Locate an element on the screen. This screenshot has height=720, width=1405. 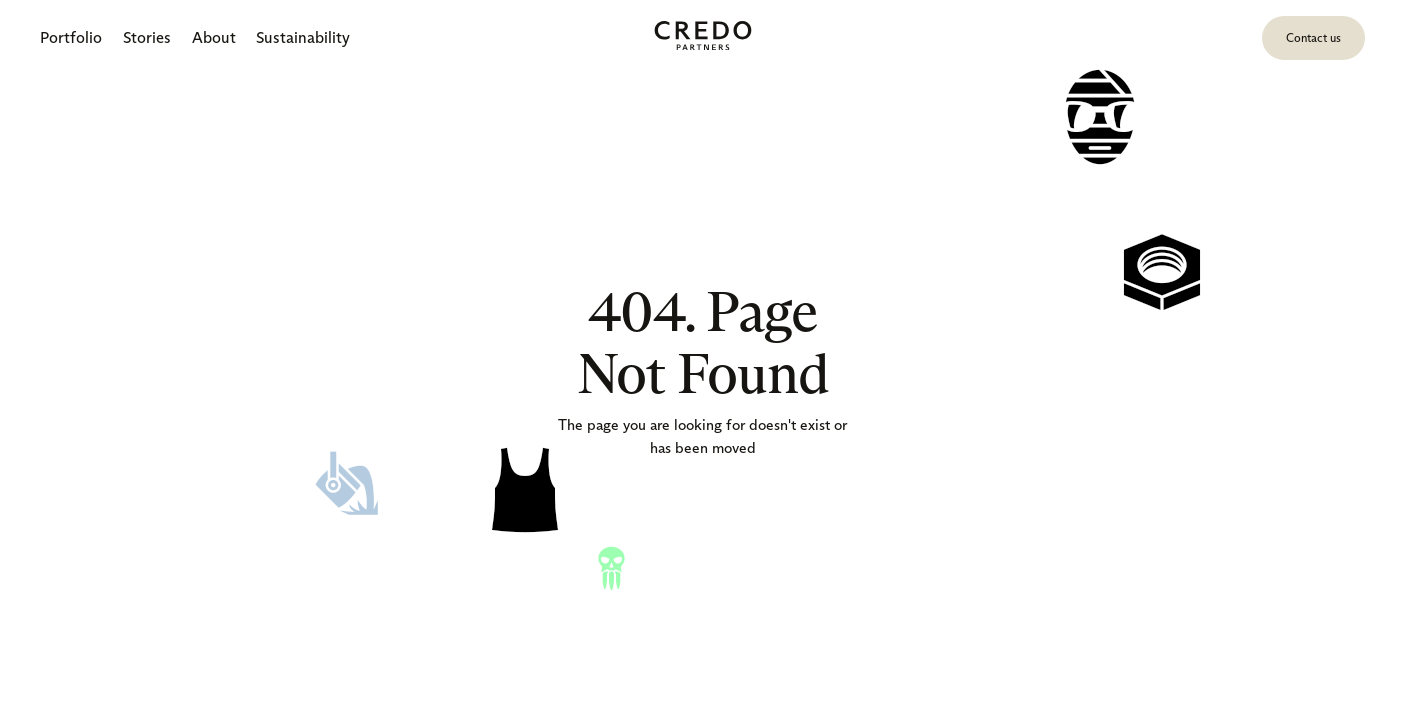
browse sleeveless tops in clothing store is located at coordinates (525, 490).